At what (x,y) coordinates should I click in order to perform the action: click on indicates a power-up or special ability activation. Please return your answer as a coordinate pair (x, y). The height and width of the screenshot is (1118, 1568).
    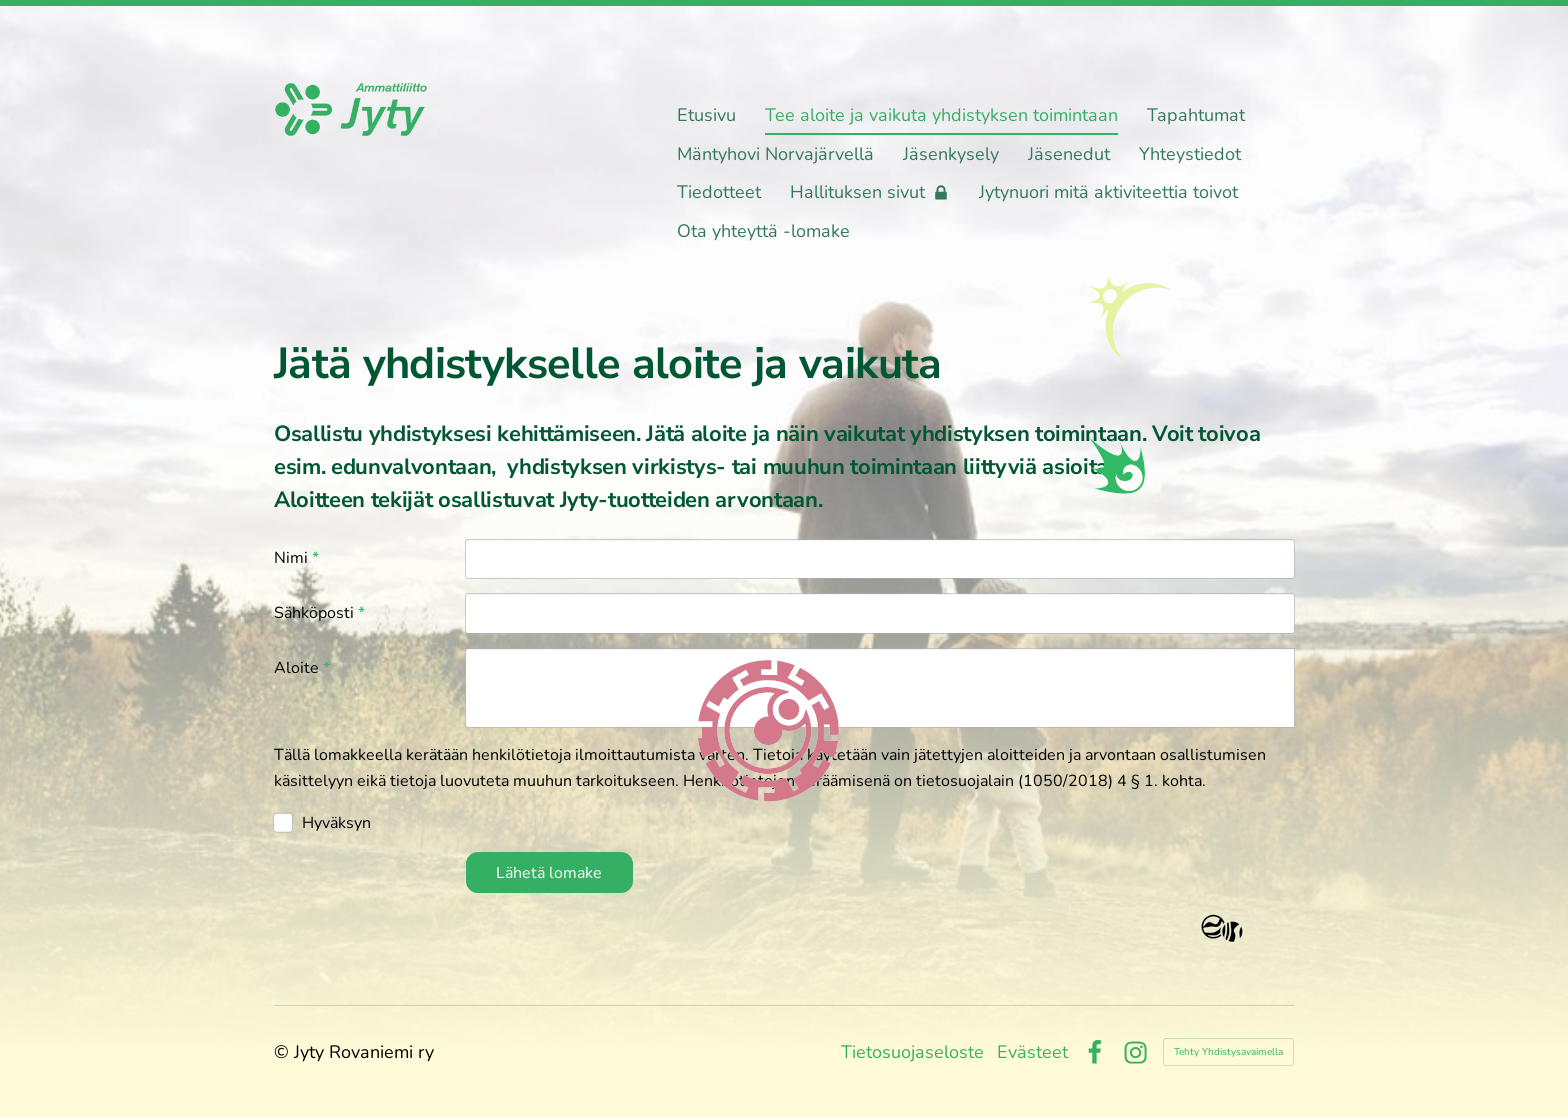
    Looking at the image, I should click on (1116, 465).